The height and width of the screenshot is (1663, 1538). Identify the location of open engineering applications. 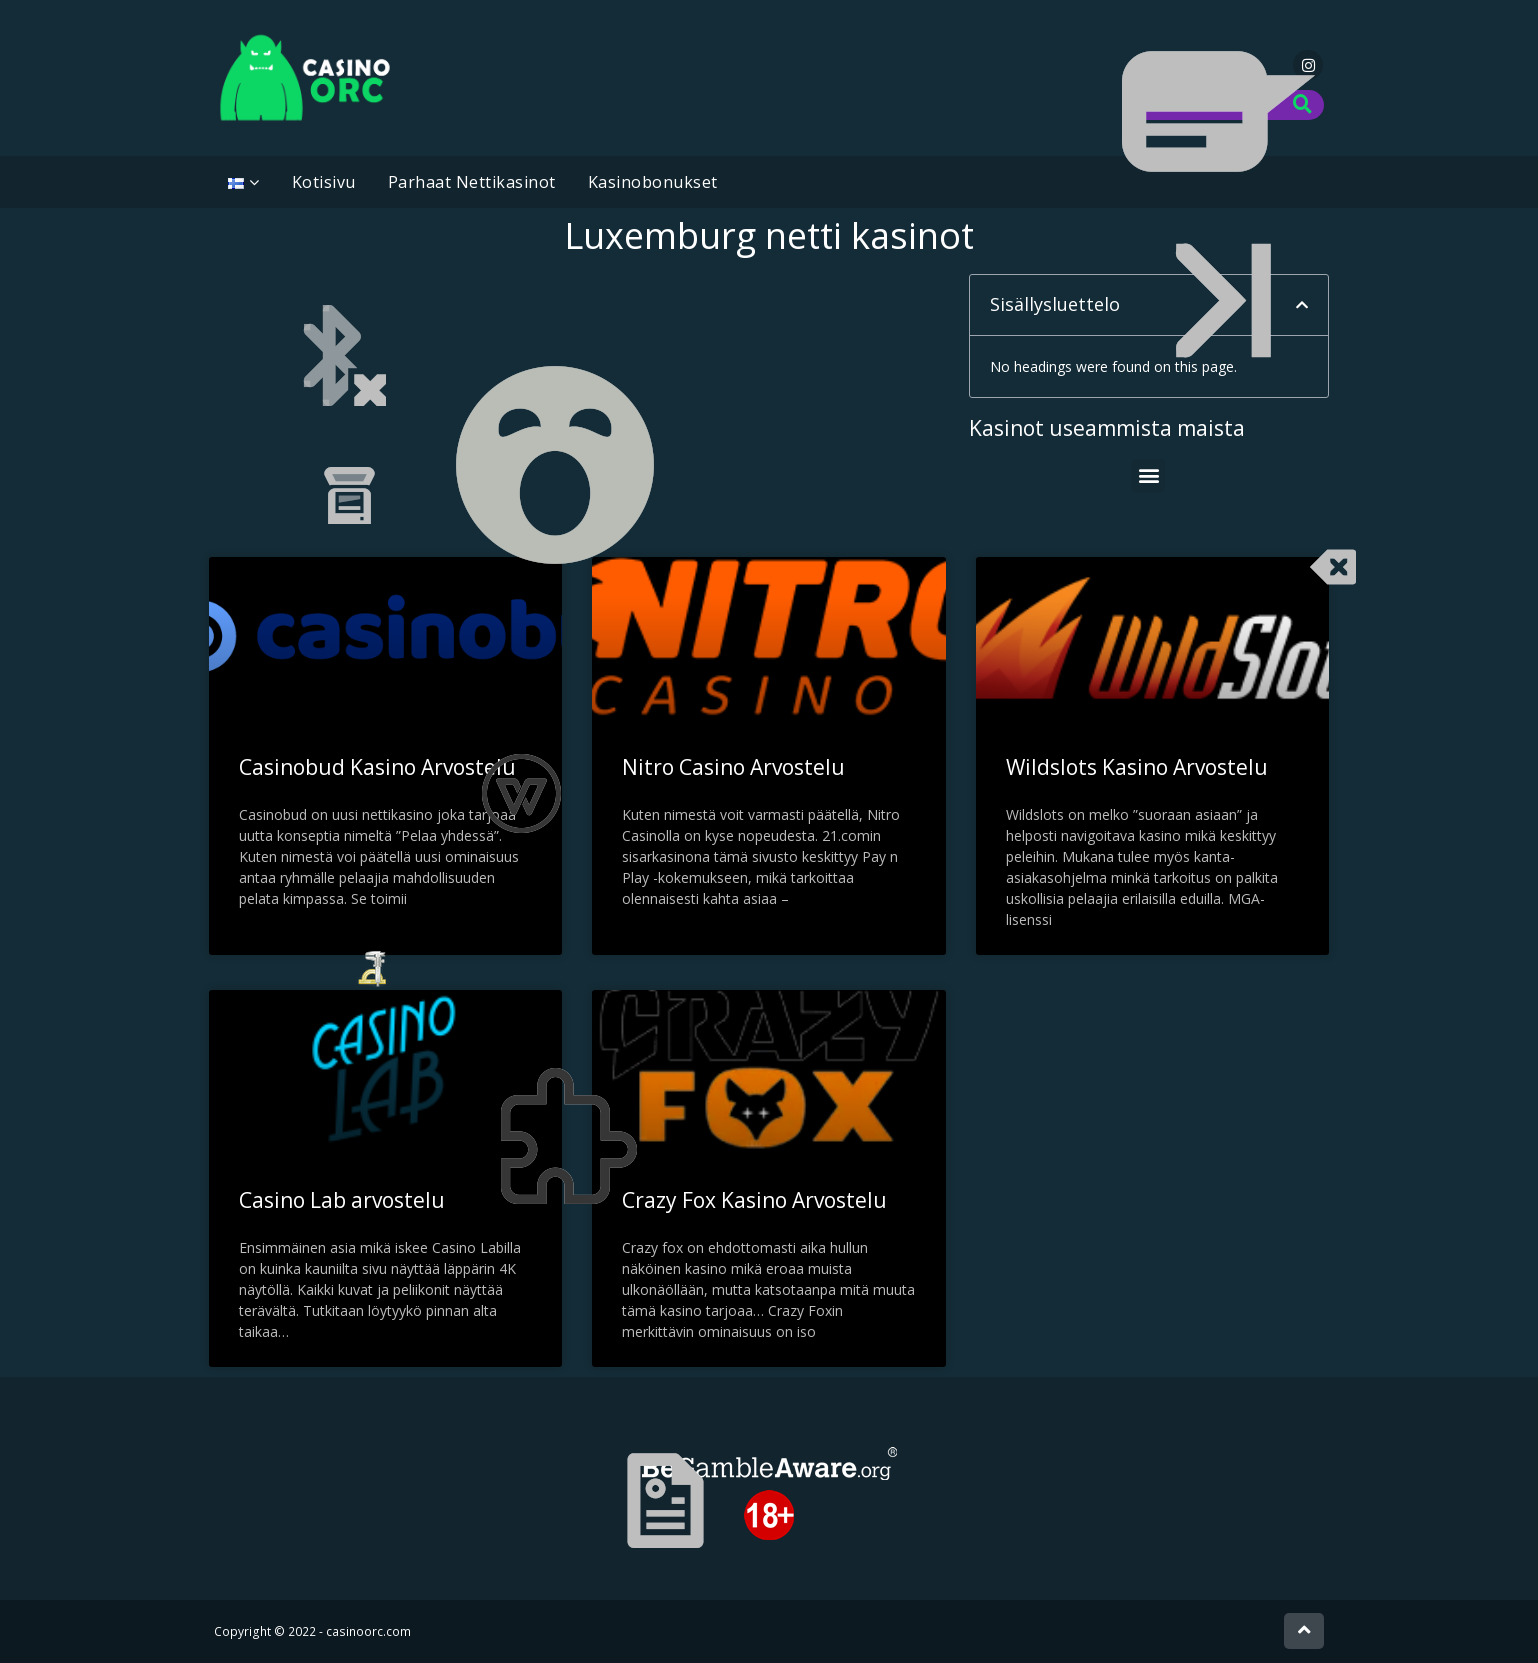
(373, 969).